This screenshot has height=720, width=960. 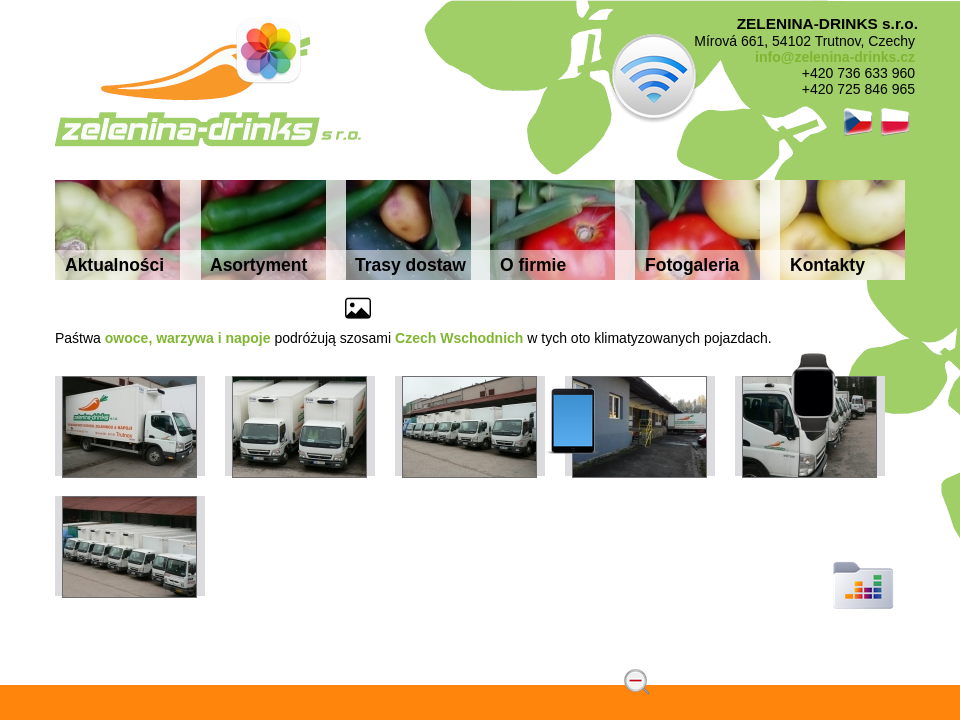 I want to click on open the Photos app, so click(x=268, y=50).